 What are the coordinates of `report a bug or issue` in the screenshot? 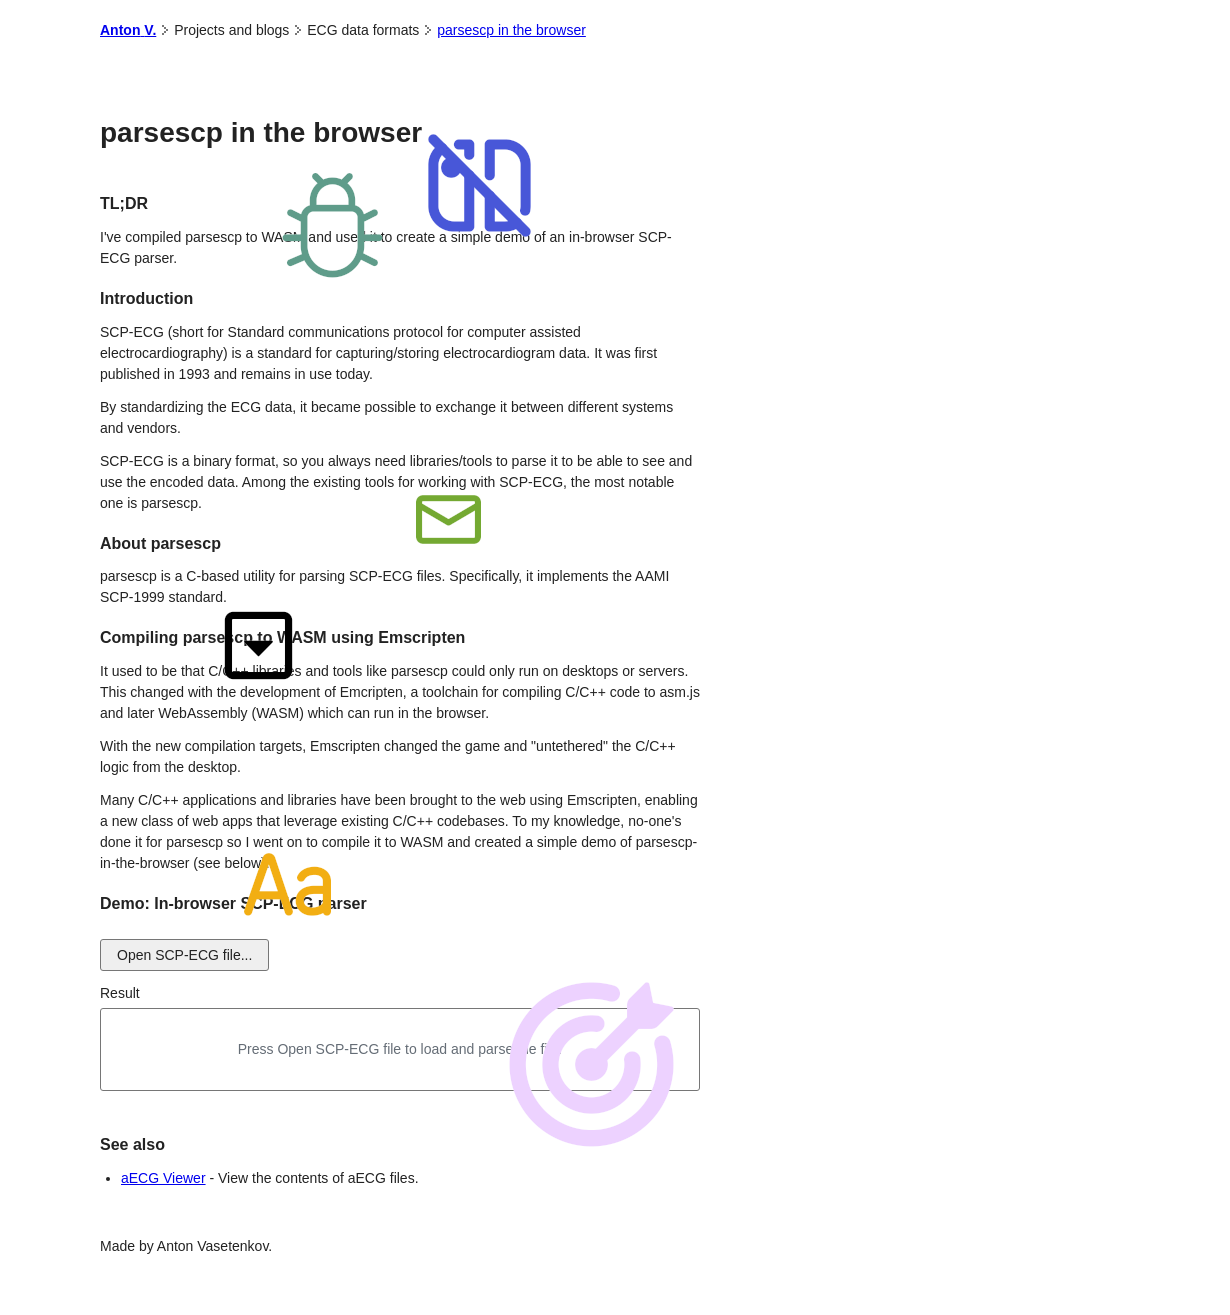 It's located at (332, 227).